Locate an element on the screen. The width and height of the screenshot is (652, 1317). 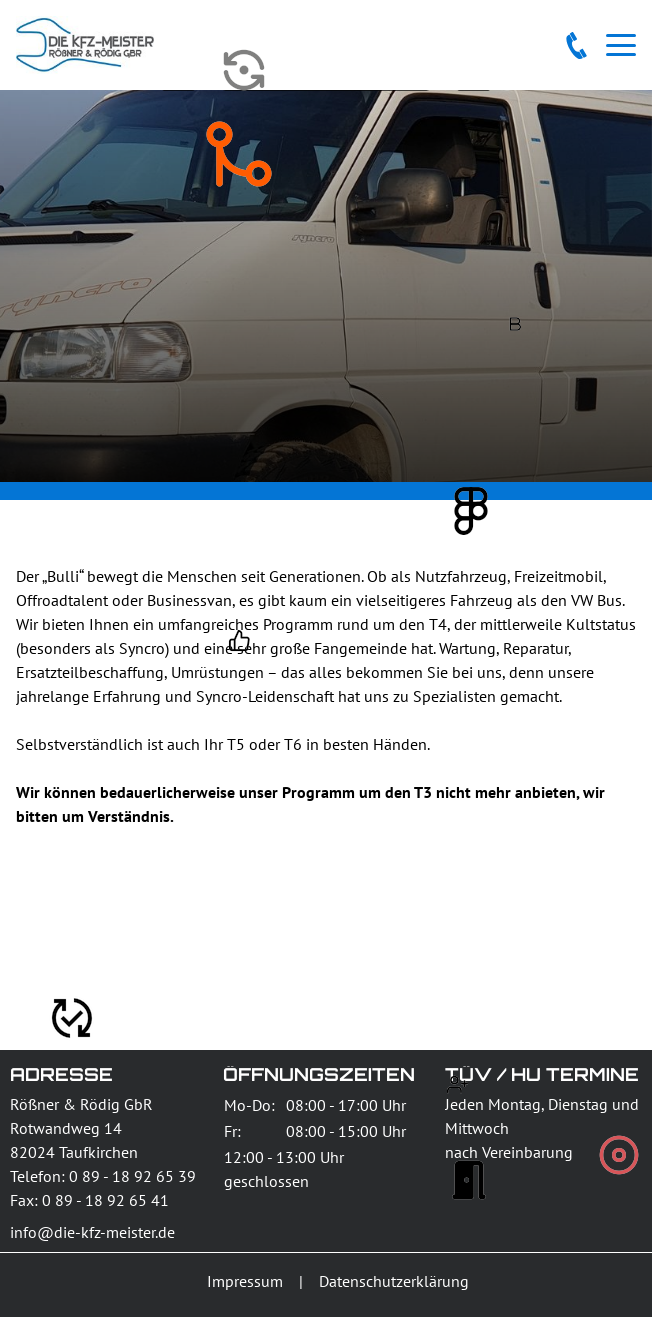
apply bold formatting to selected text is located at coordinates (515, 324).